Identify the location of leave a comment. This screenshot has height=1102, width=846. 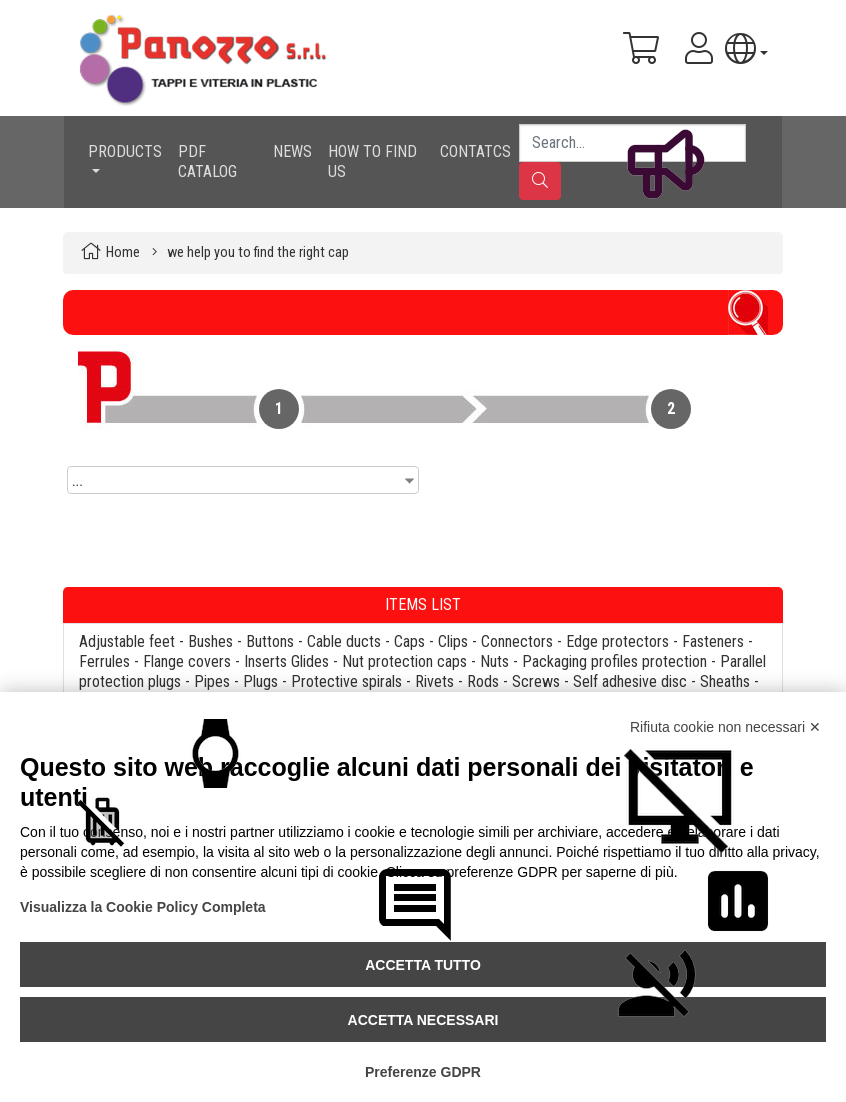
(415, 905).